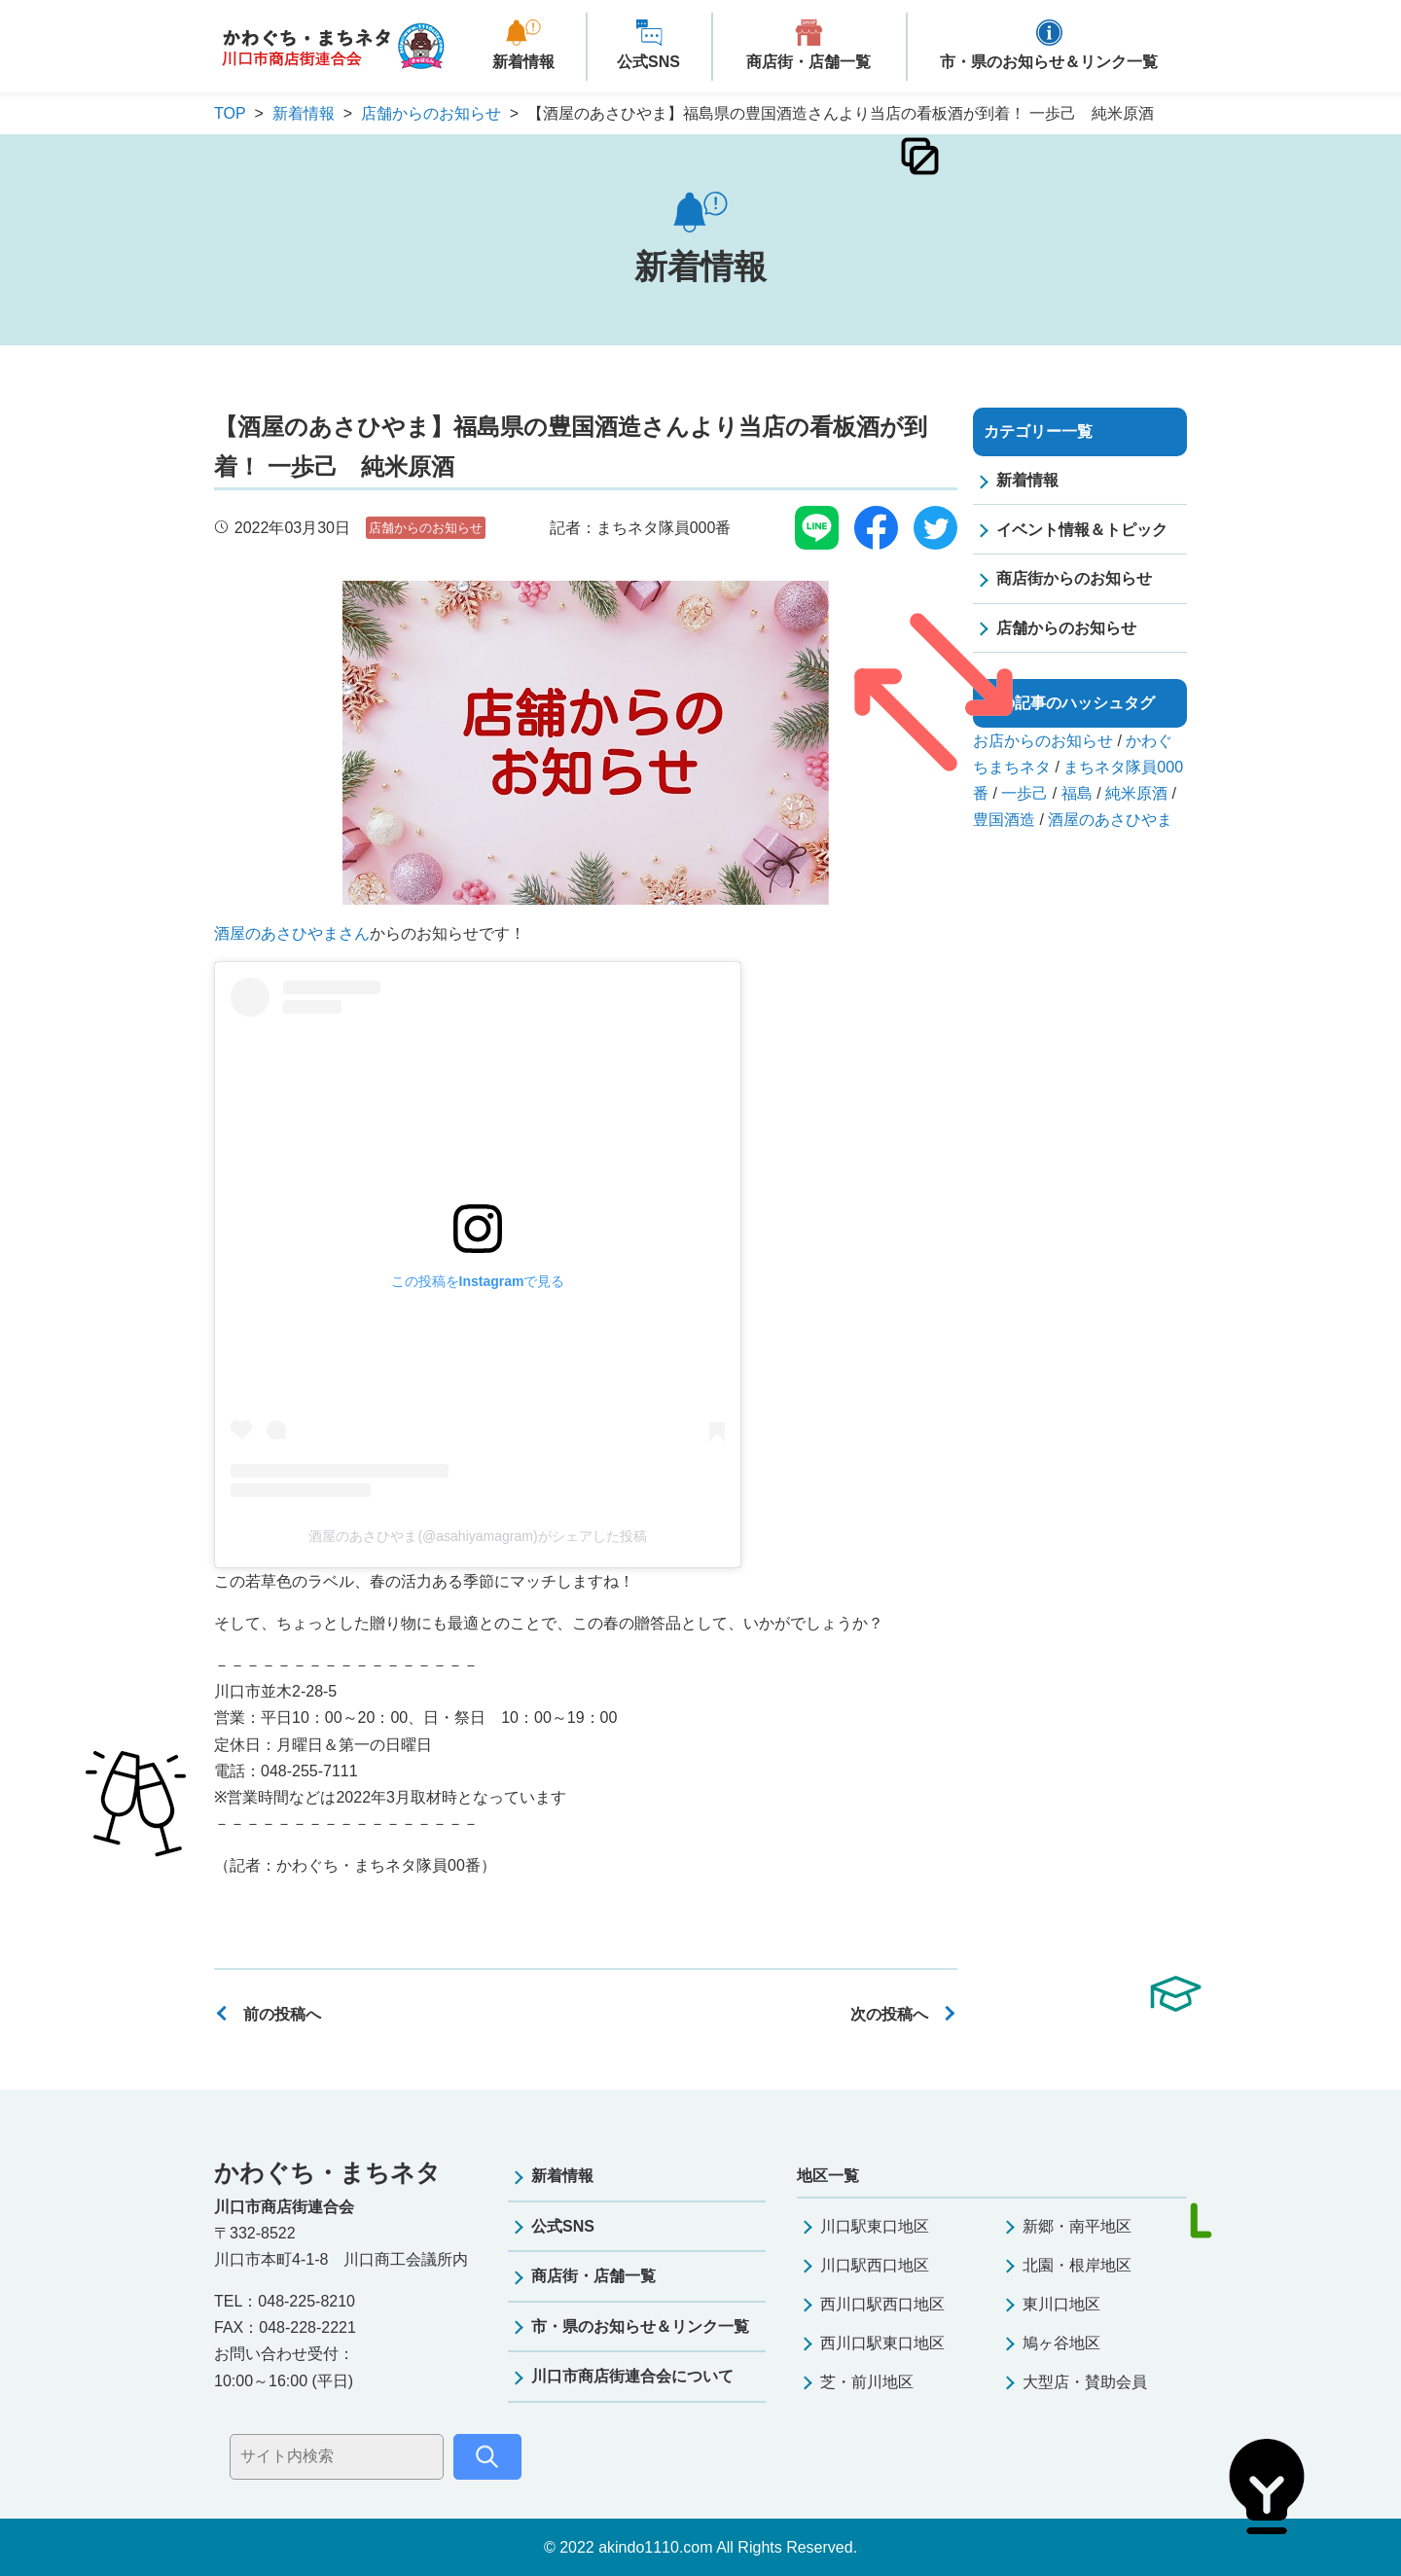  I want to click on access learning resources or tutorials, so click(1175, 1993).